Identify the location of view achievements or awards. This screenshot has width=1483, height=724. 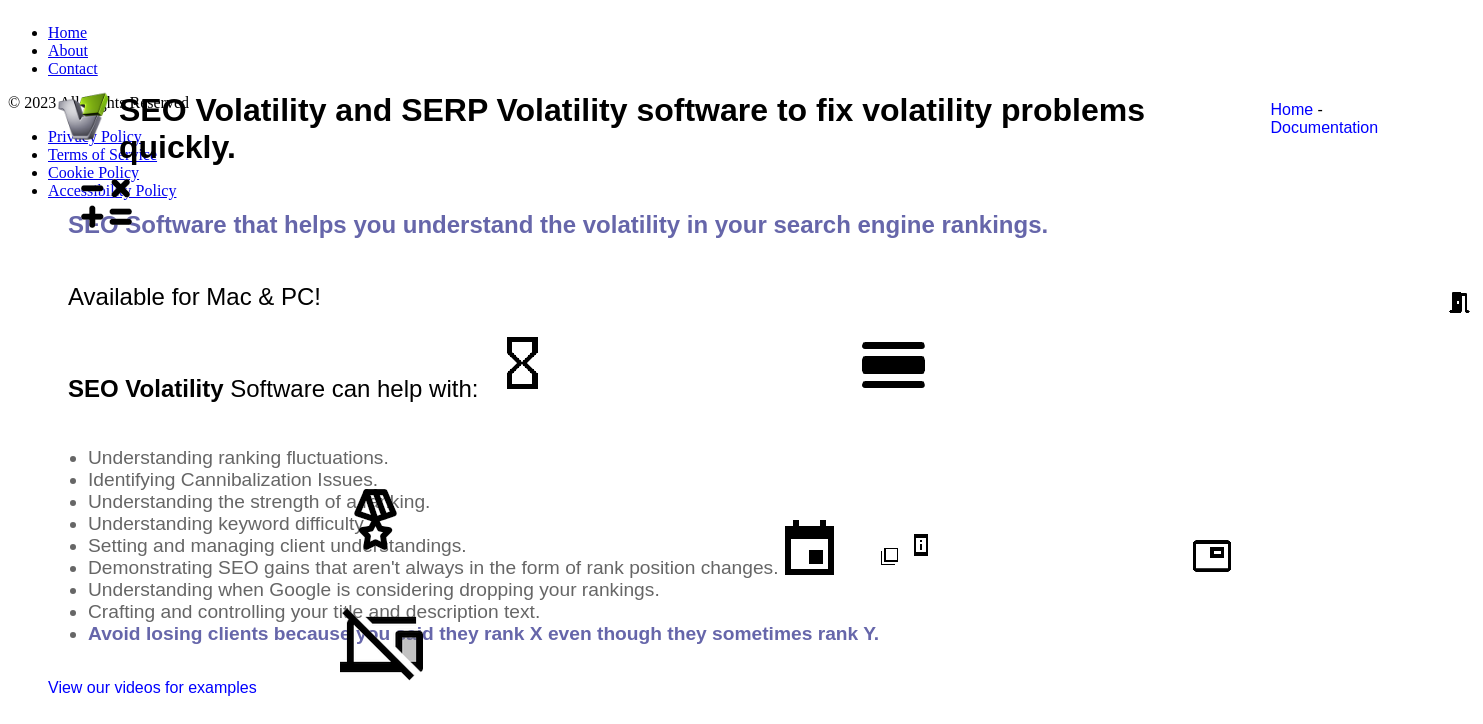
(375, 519).